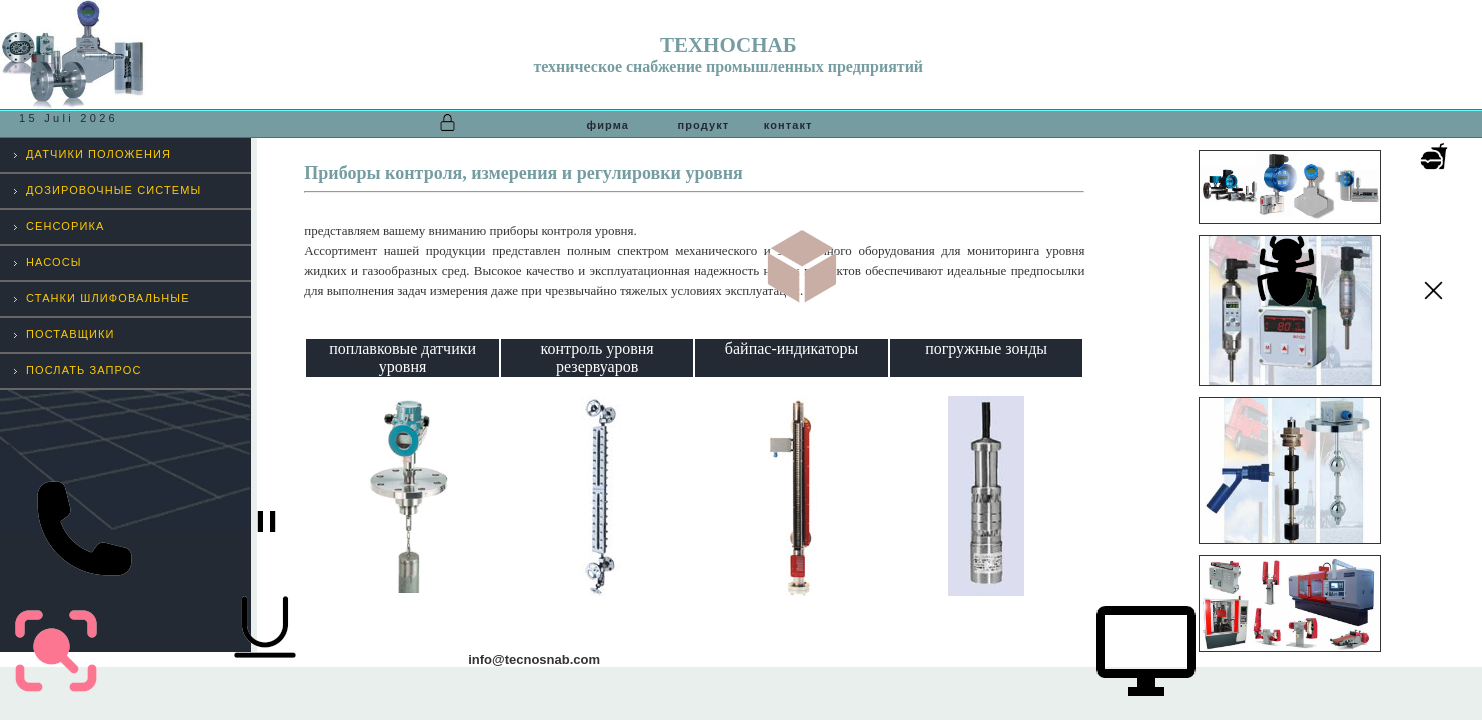  What do you see at coordinates (802, 267) in the screenshot?
I see `view 3D model or object` at bounding box center [802, 267].